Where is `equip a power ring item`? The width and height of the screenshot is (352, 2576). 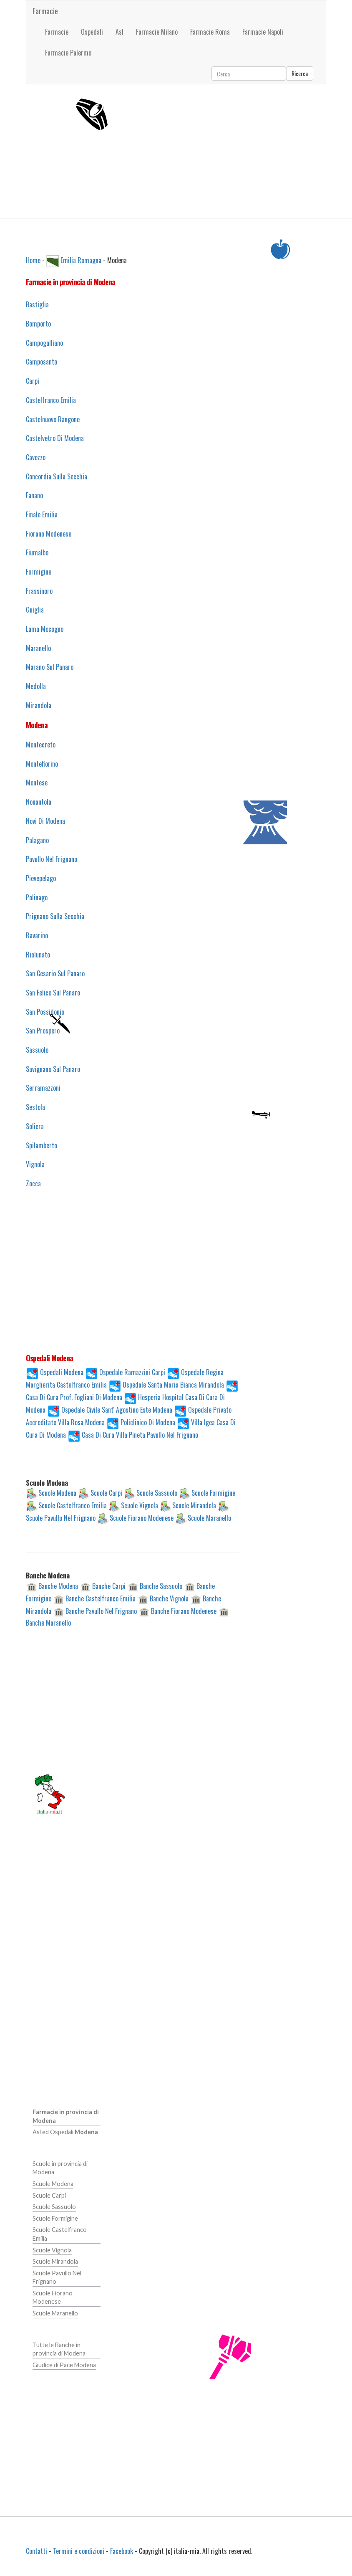
equip a power ring item is located at coordinates (92, 114).